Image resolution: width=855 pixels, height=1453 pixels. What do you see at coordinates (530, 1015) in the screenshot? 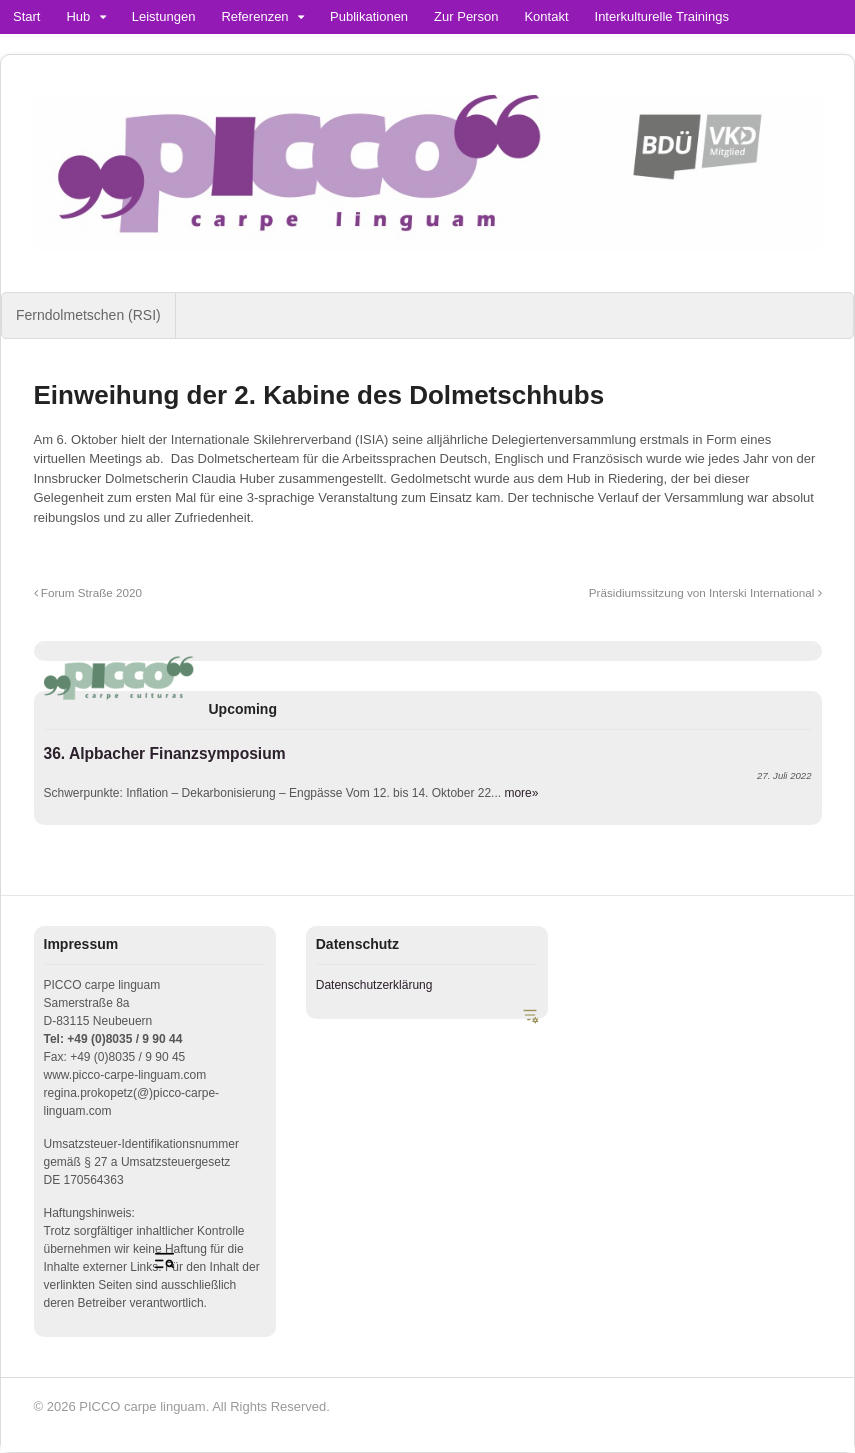
I see `configure filter settings` at bounding box center [530, 1015].